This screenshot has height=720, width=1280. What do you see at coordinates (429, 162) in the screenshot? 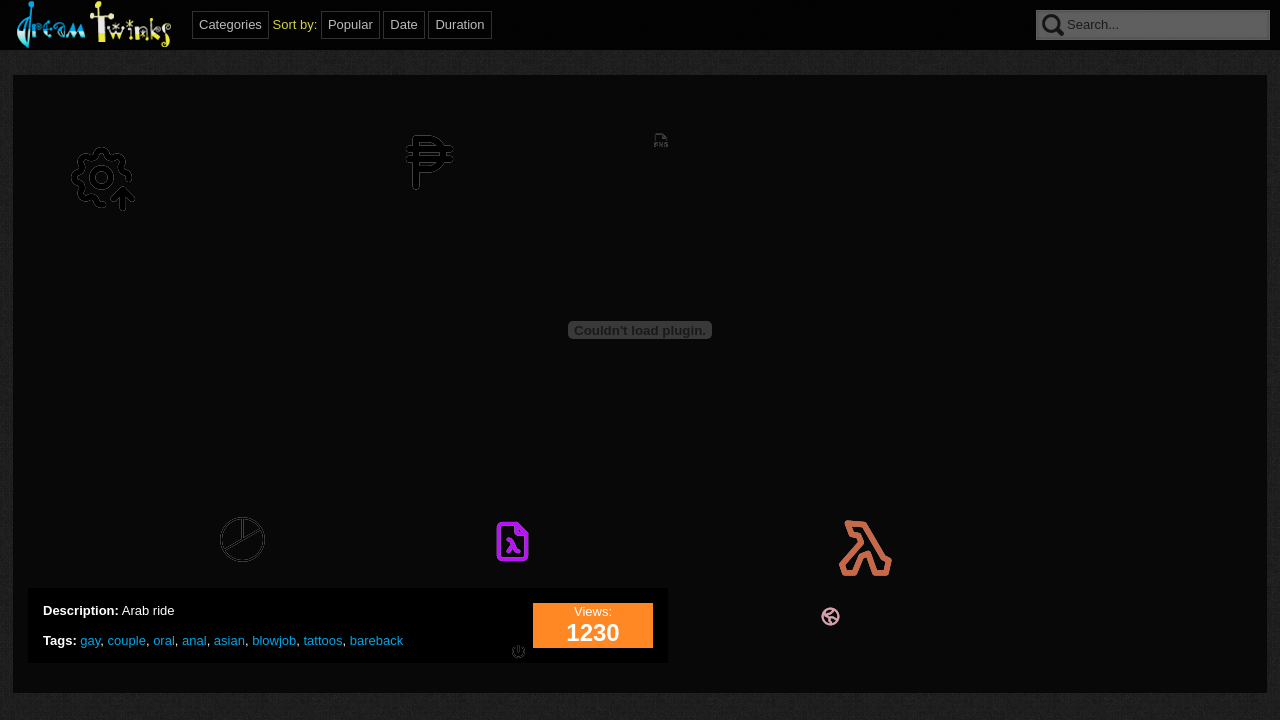
I see `indicates price or payment in philippine pesos` at bounding box center [429, 162].